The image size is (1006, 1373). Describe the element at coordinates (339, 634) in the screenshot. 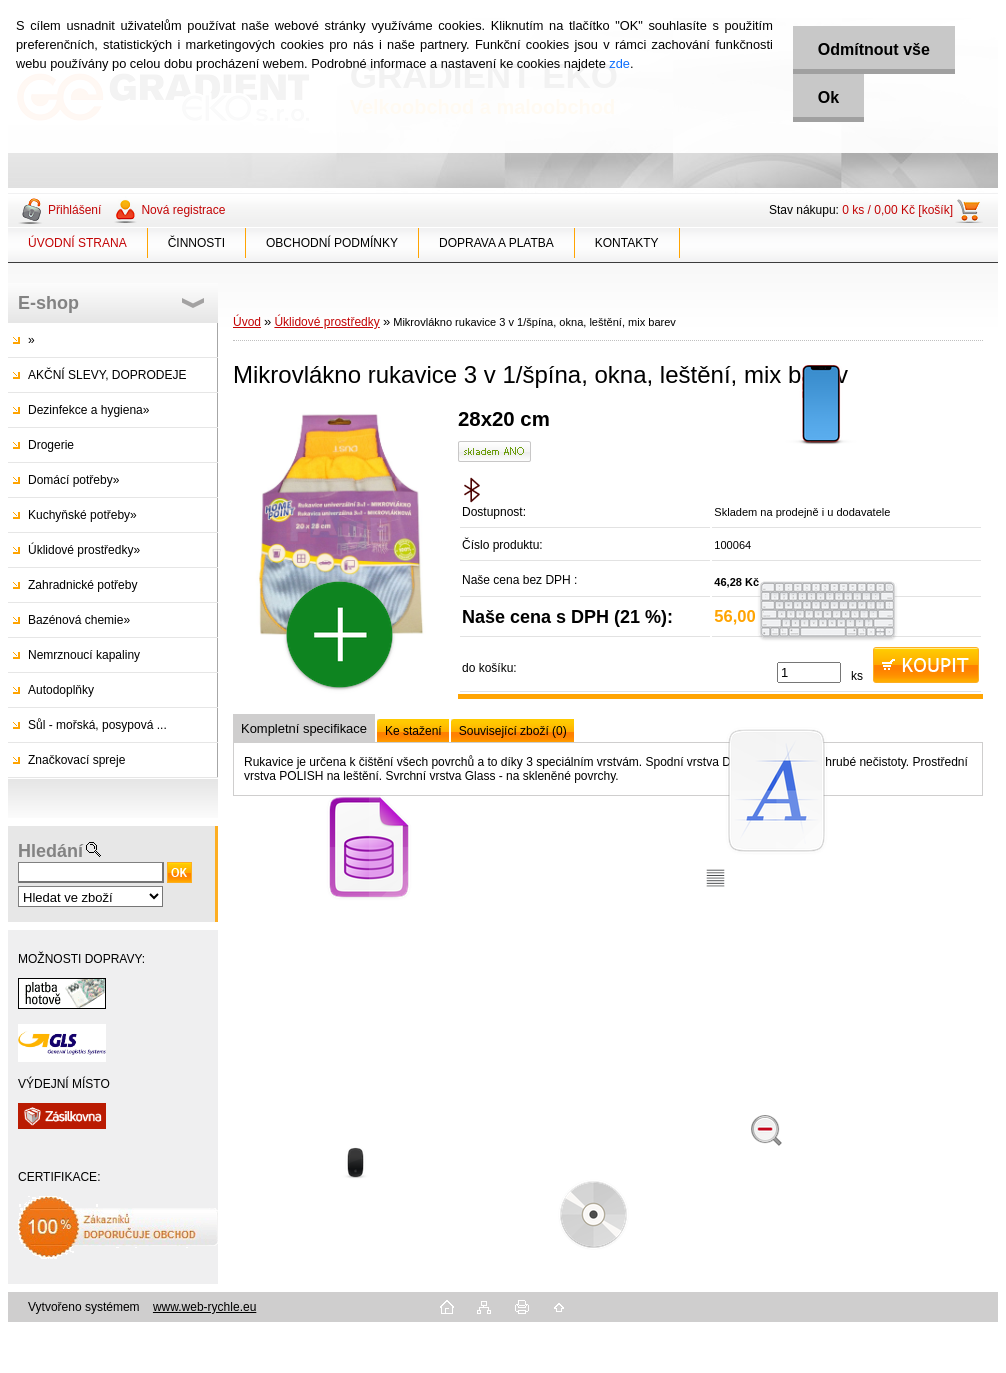

I see `add a new item to a list` at that location.